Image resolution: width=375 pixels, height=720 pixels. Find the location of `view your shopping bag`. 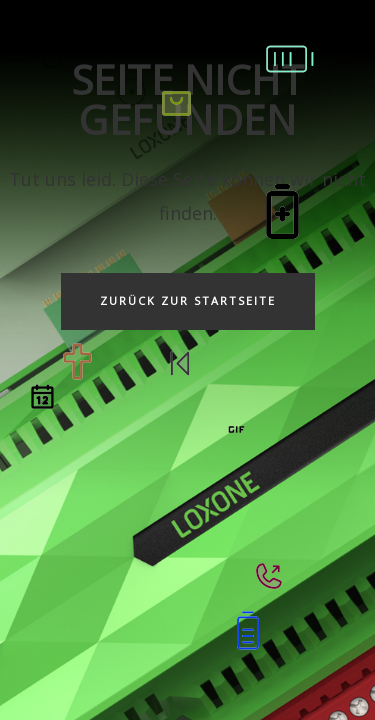

view your shopping bag is located at coordinates (176, 103).